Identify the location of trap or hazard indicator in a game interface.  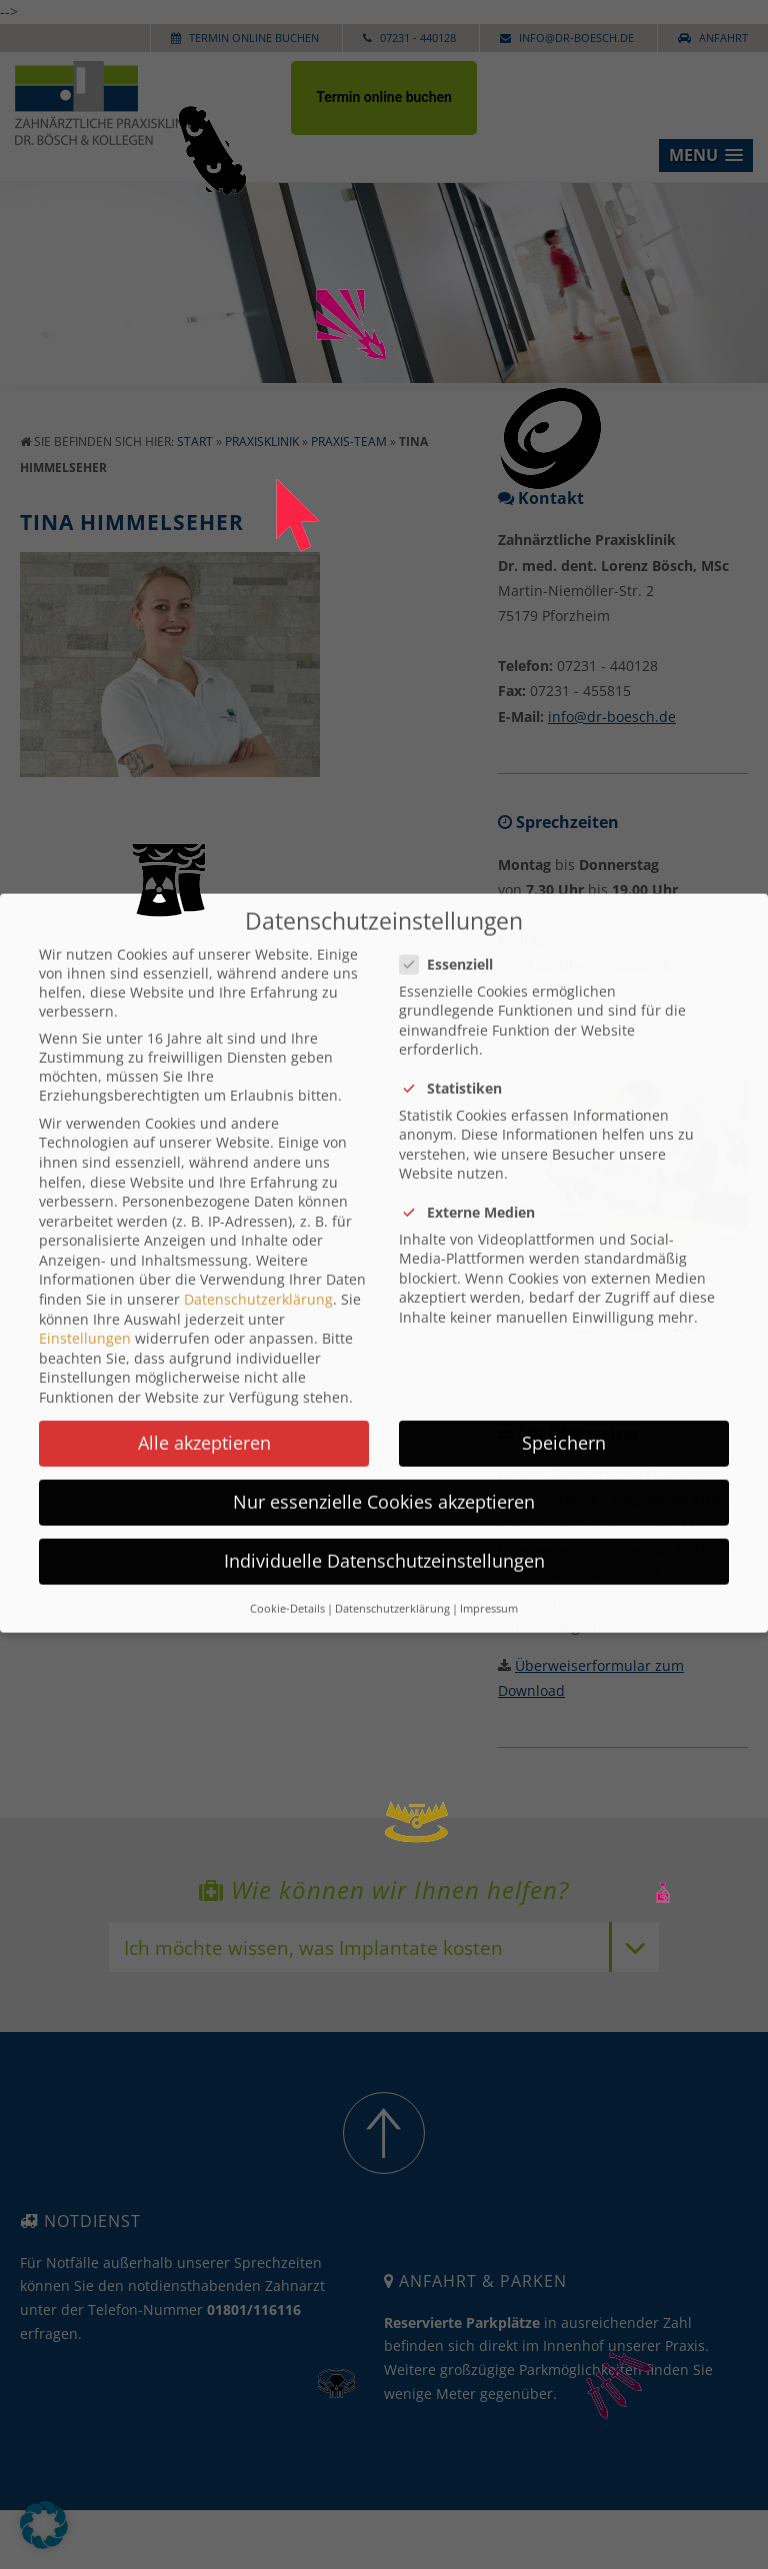
(416, 1814).